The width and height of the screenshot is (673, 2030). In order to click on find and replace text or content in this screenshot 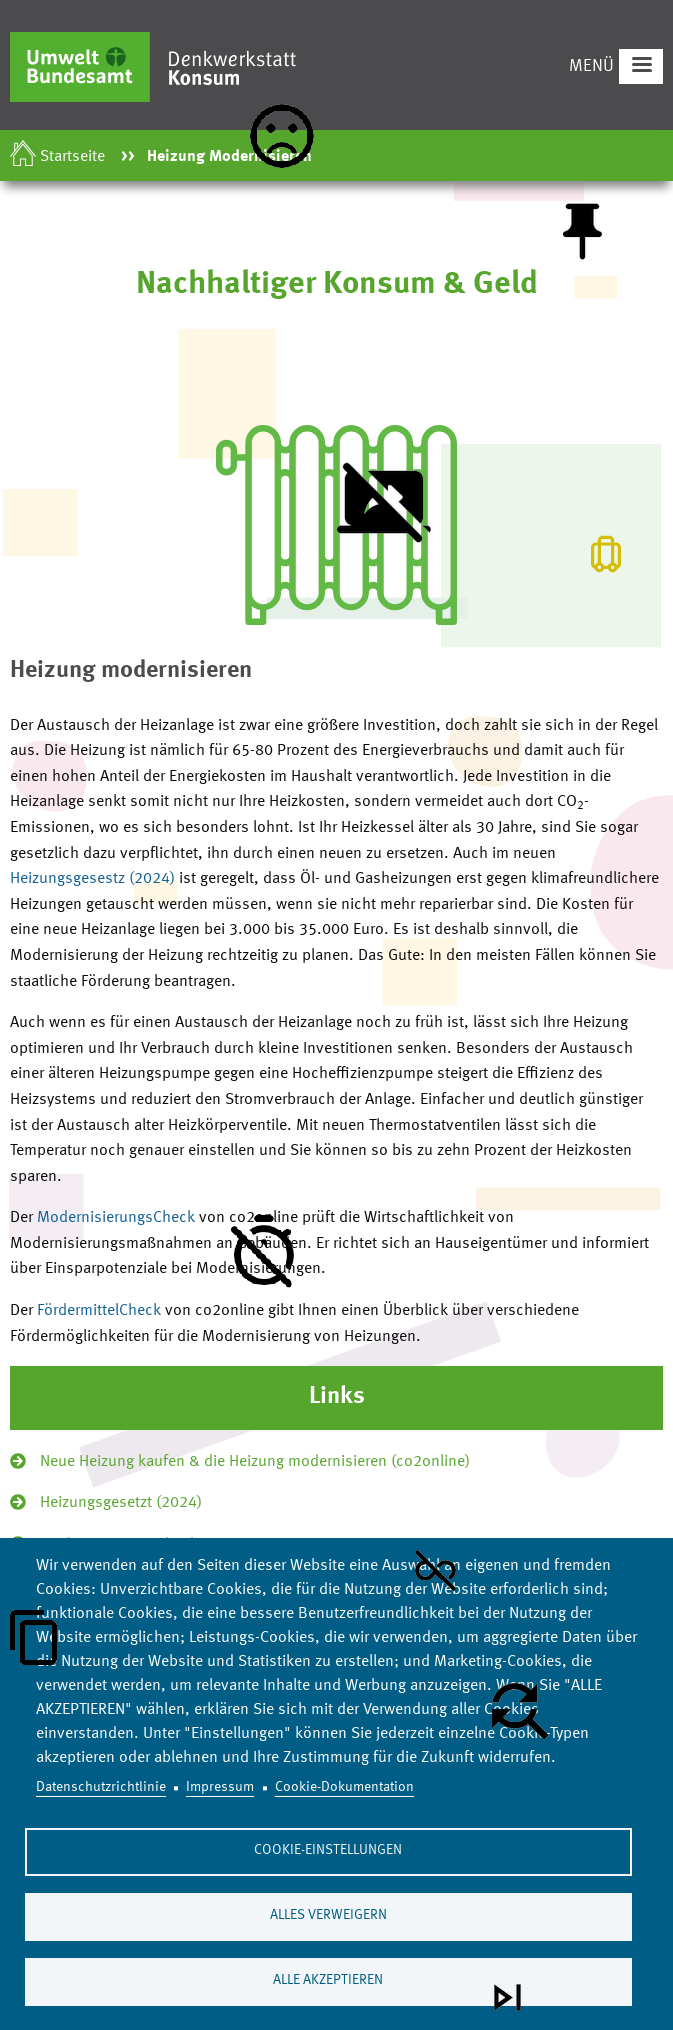, I will do `click(518, 1709)`.